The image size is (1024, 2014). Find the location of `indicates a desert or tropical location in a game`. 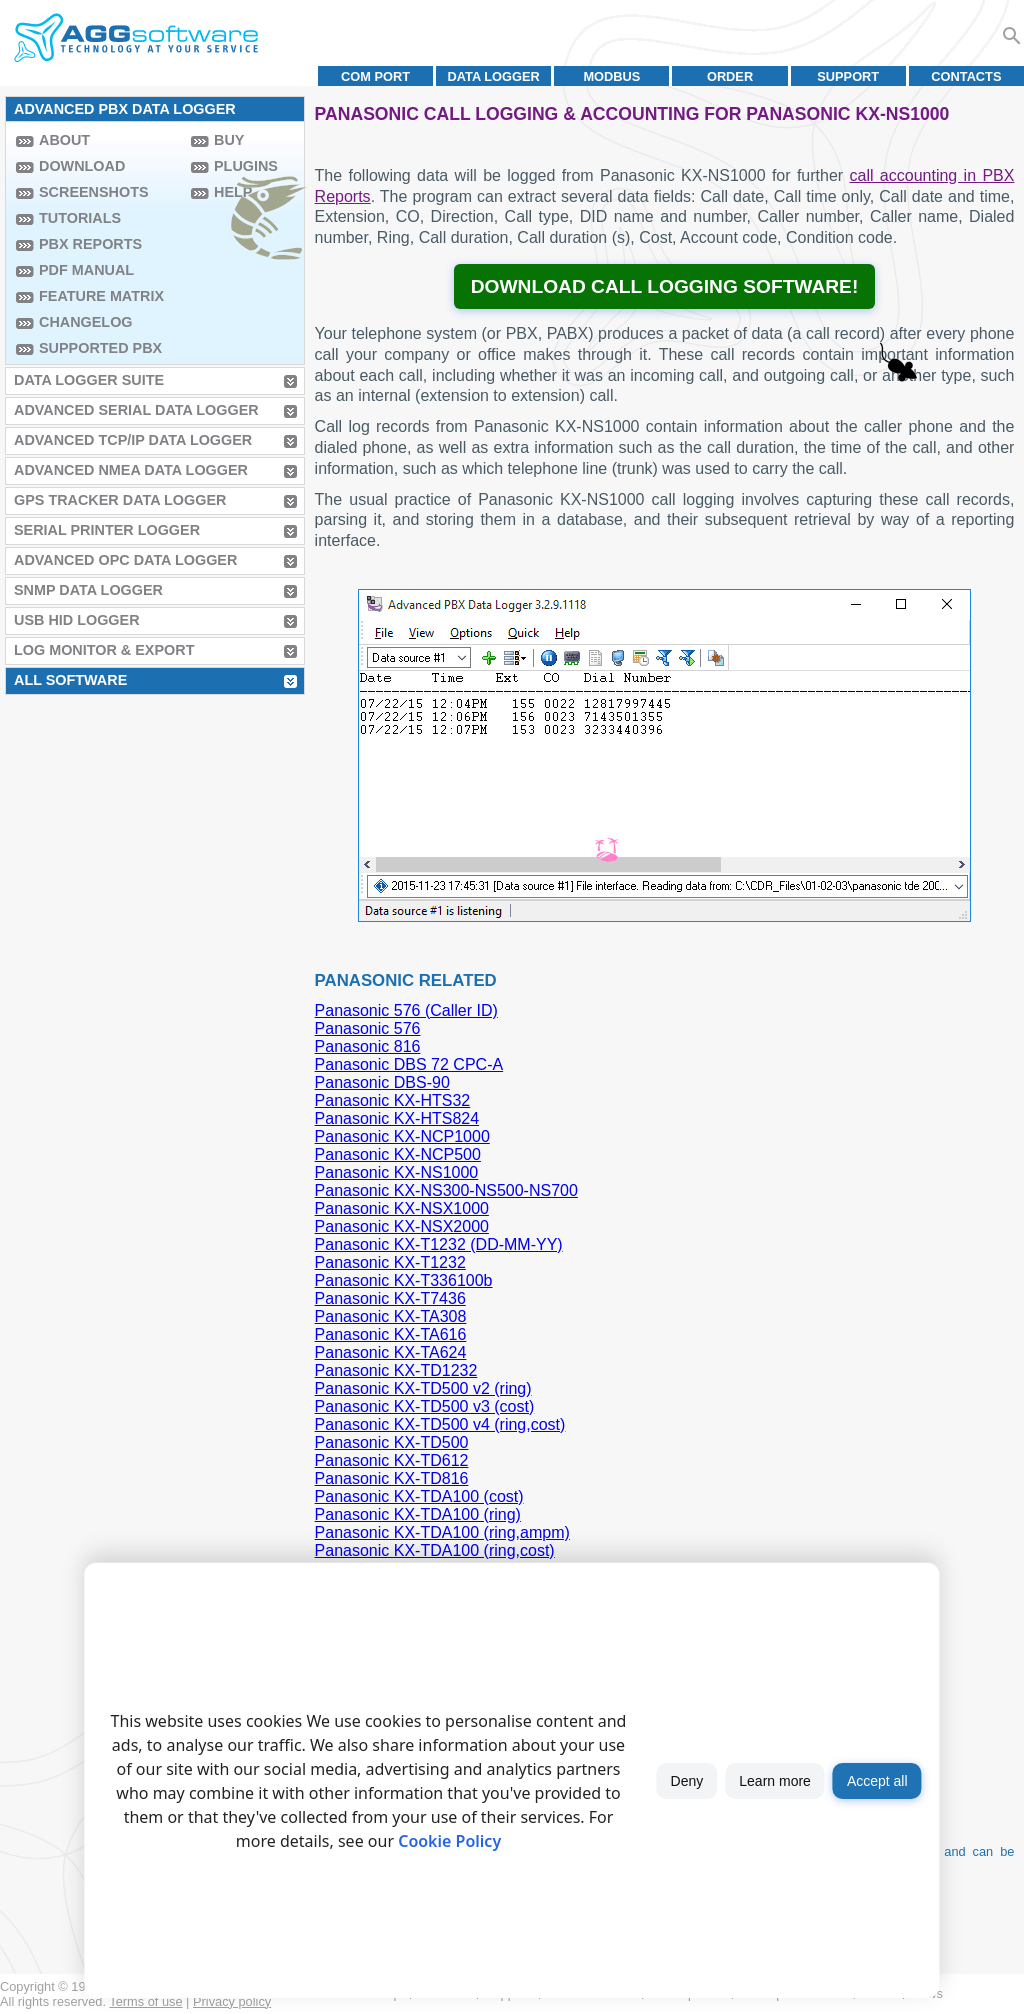

indicates a desert or tropical location in a game is located at coordinates (607, 850).